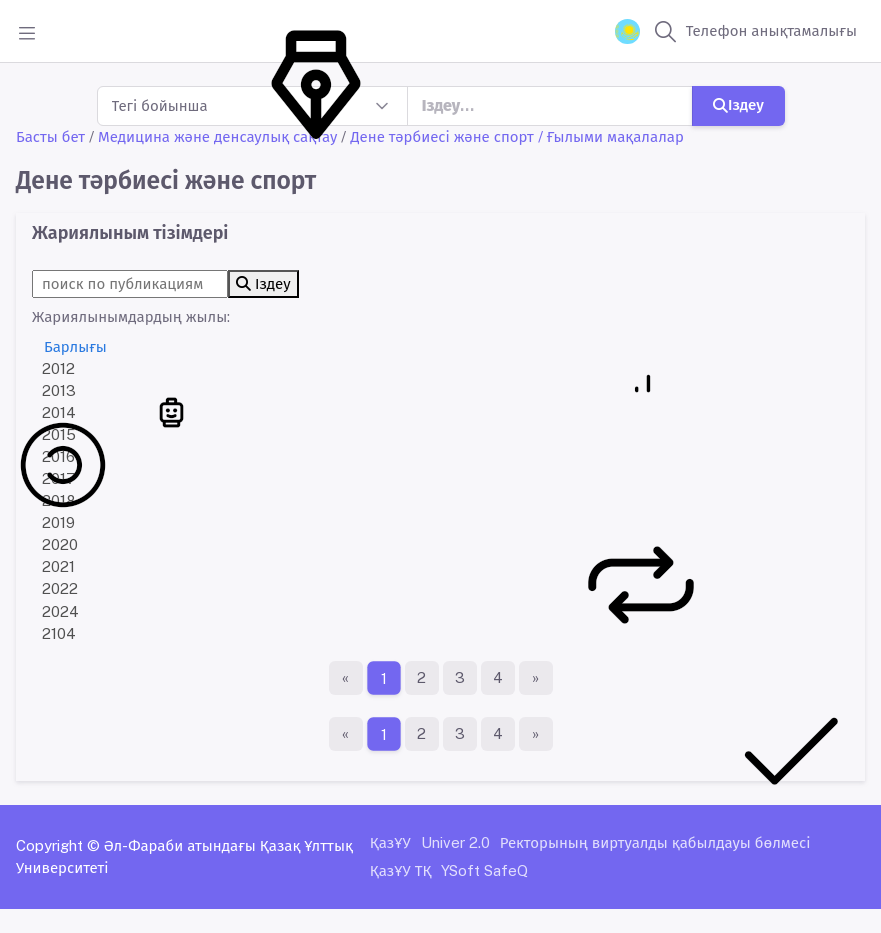  I want to click on enable repeat mode for playback, so click(641, 585).